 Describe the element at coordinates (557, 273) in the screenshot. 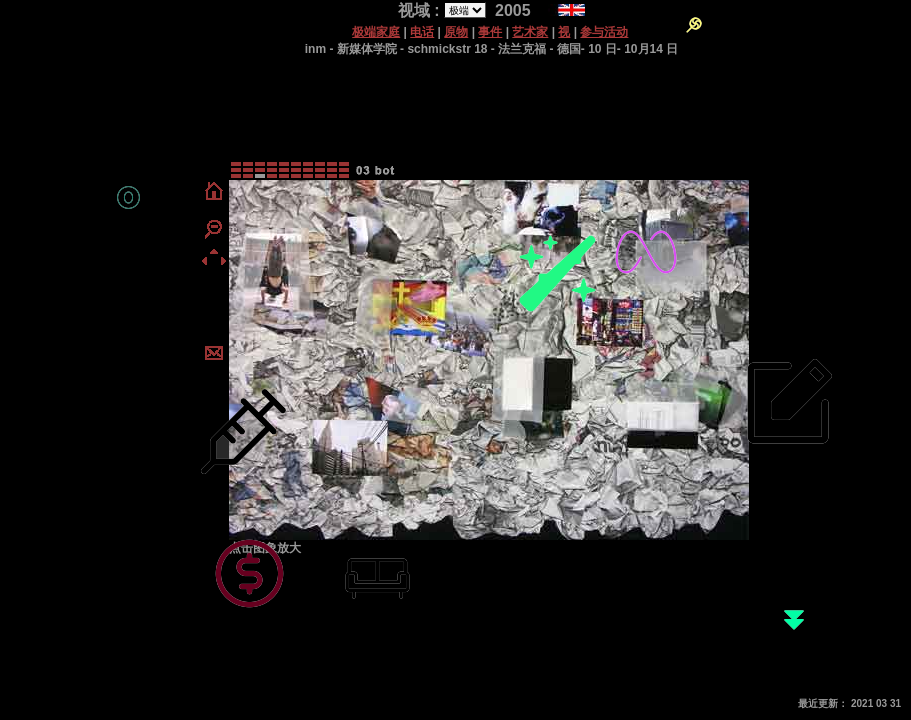

I see `apply magic or automatic enhancements` at that location.